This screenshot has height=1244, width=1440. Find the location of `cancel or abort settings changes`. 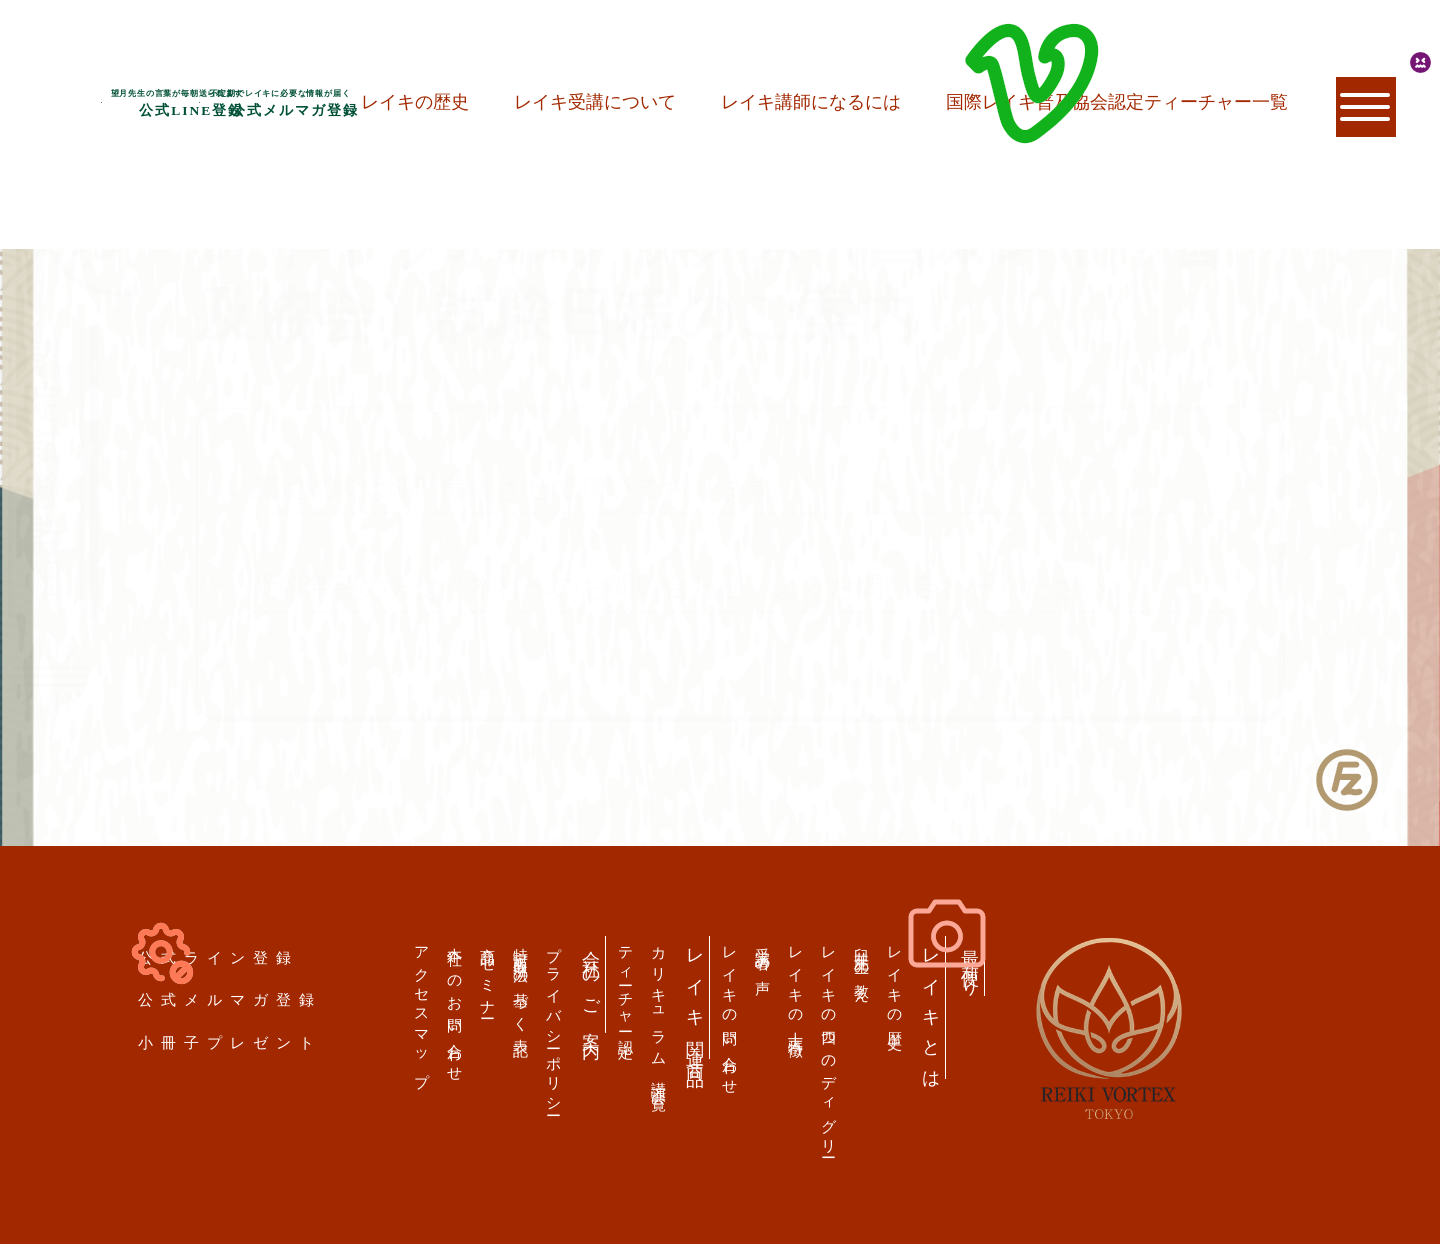

cancel or abort settings changes is located at coordinates (161, 952).